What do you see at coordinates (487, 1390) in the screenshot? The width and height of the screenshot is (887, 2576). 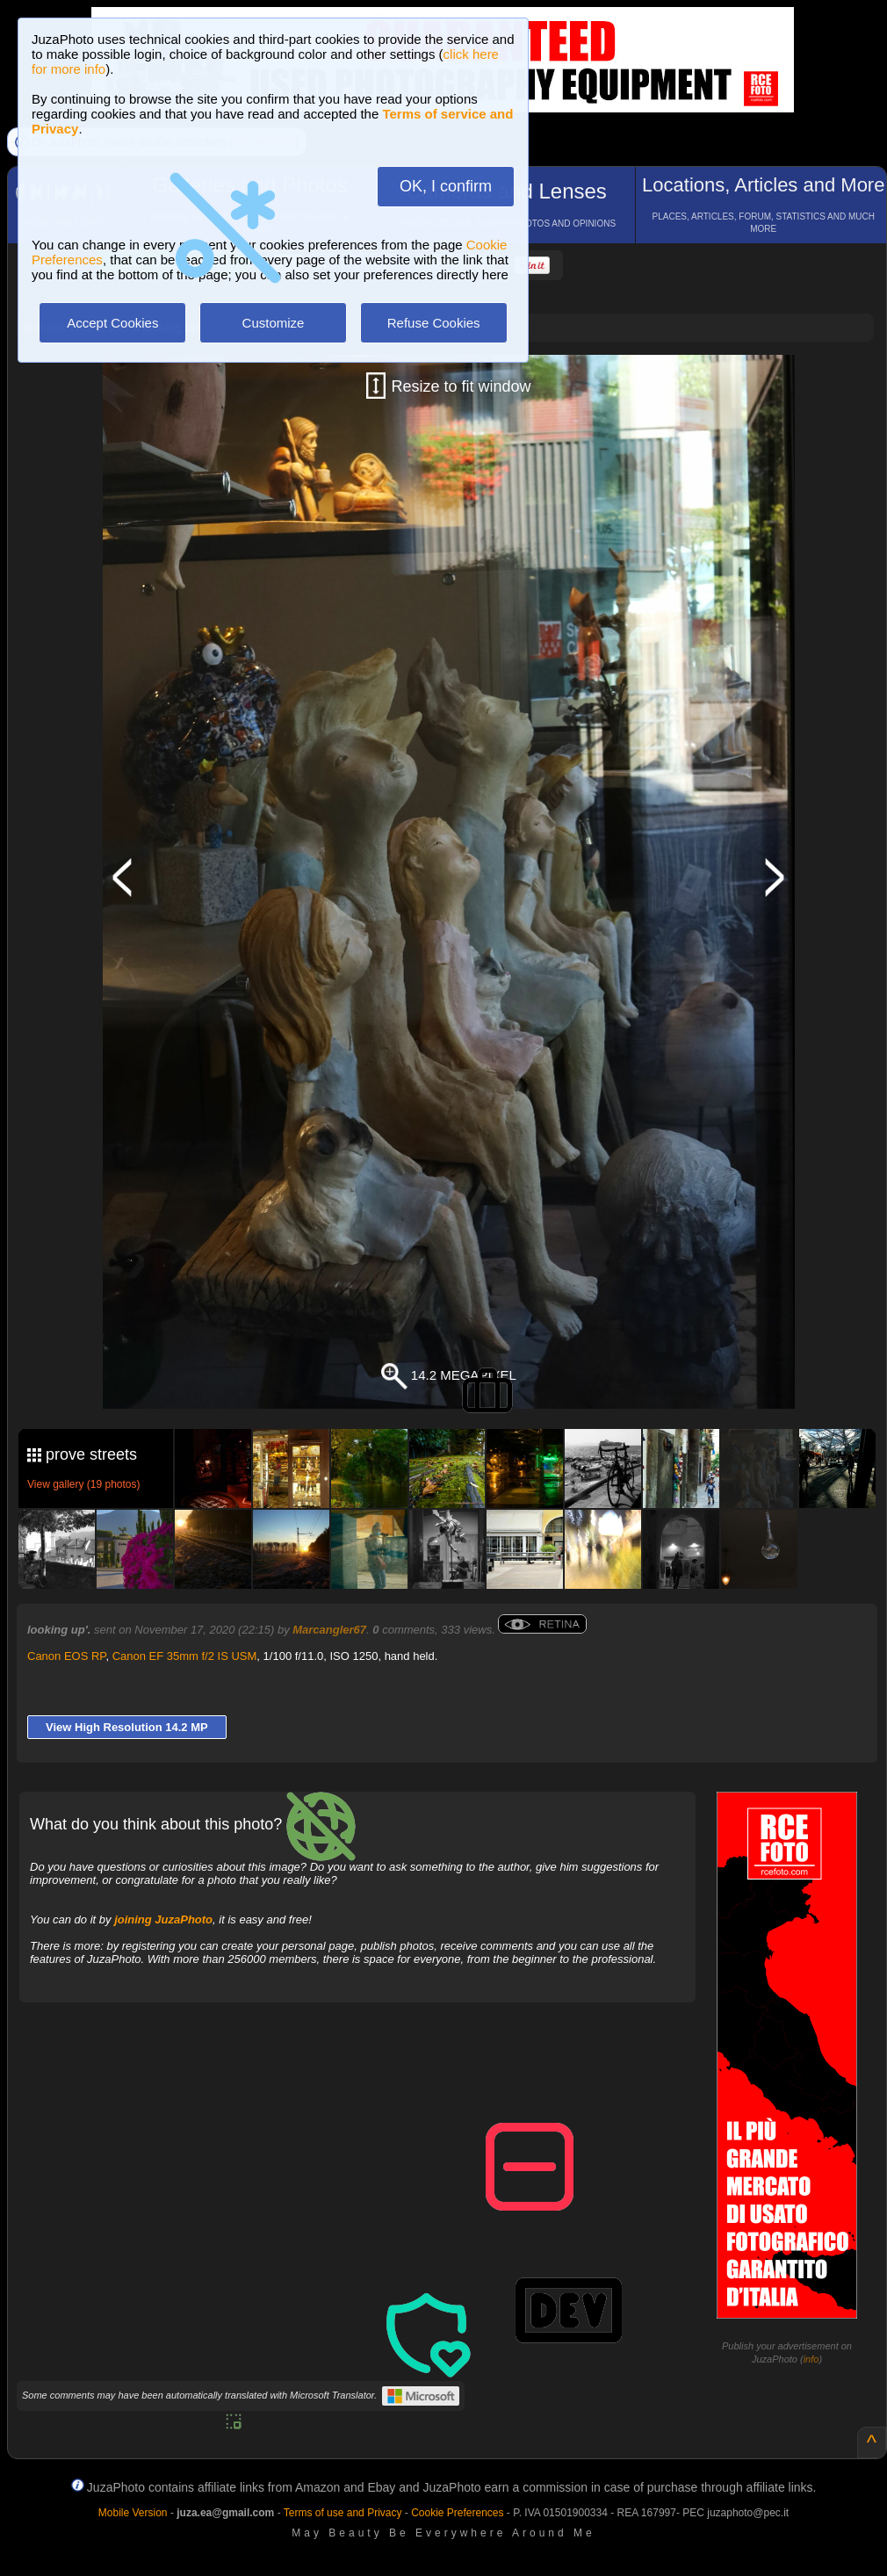 I see `access work or business-related content` at bounding box center [487, 1390].